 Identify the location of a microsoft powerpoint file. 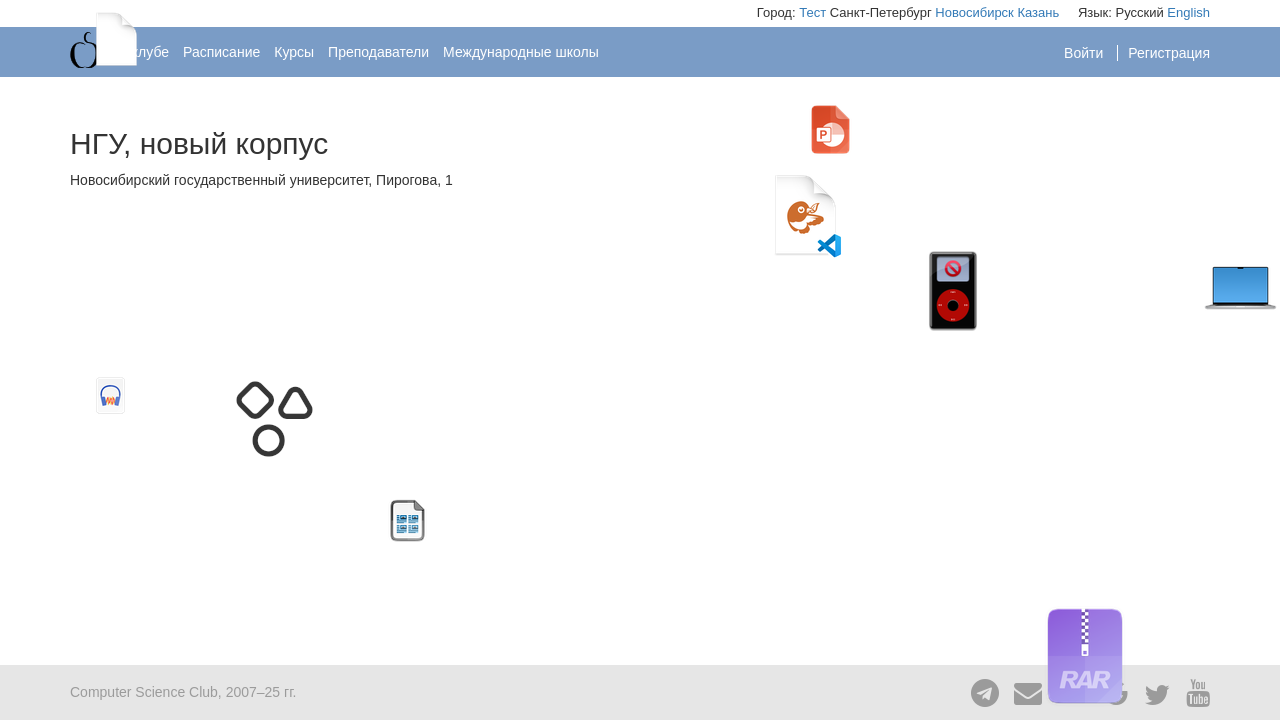
(830, 129).